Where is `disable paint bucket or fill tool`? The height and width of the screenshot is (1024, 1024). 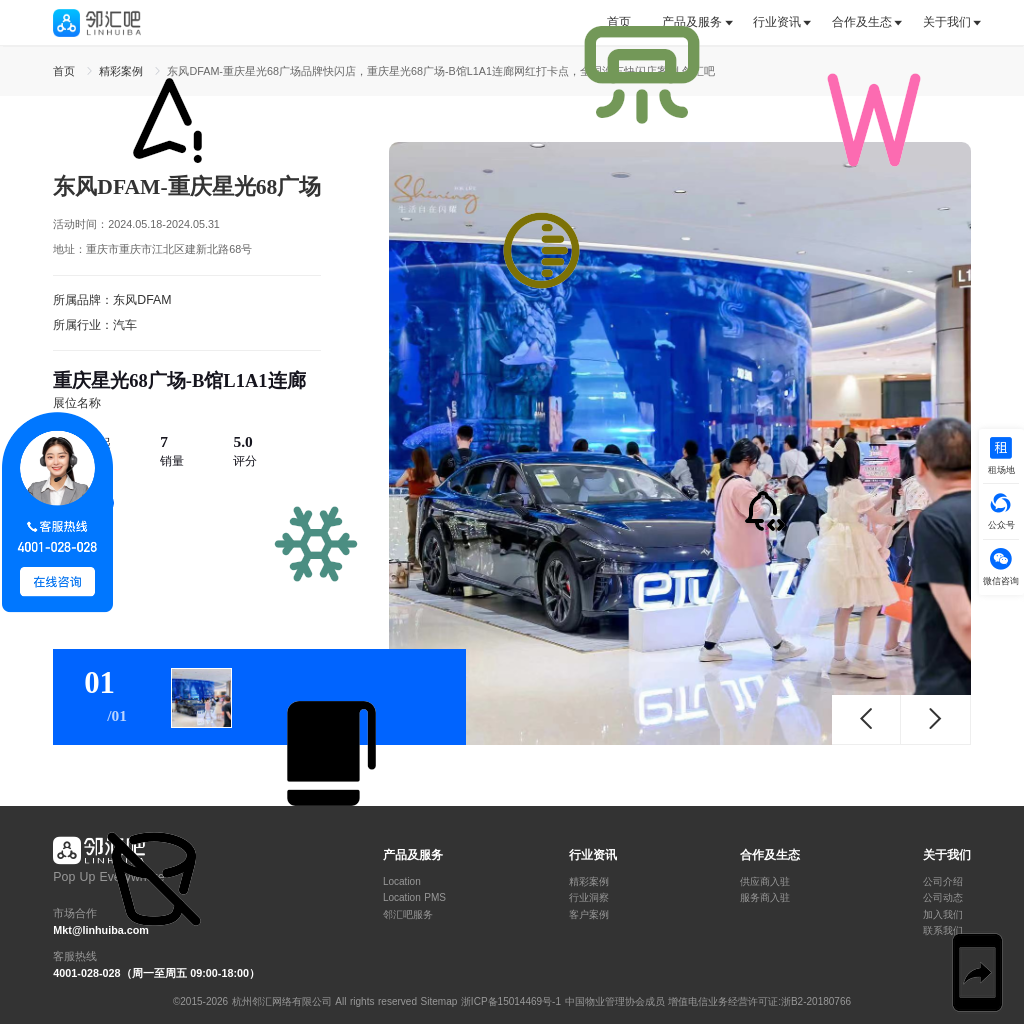 disable paint bucket or fill tool is located at coordinates (154, 879).